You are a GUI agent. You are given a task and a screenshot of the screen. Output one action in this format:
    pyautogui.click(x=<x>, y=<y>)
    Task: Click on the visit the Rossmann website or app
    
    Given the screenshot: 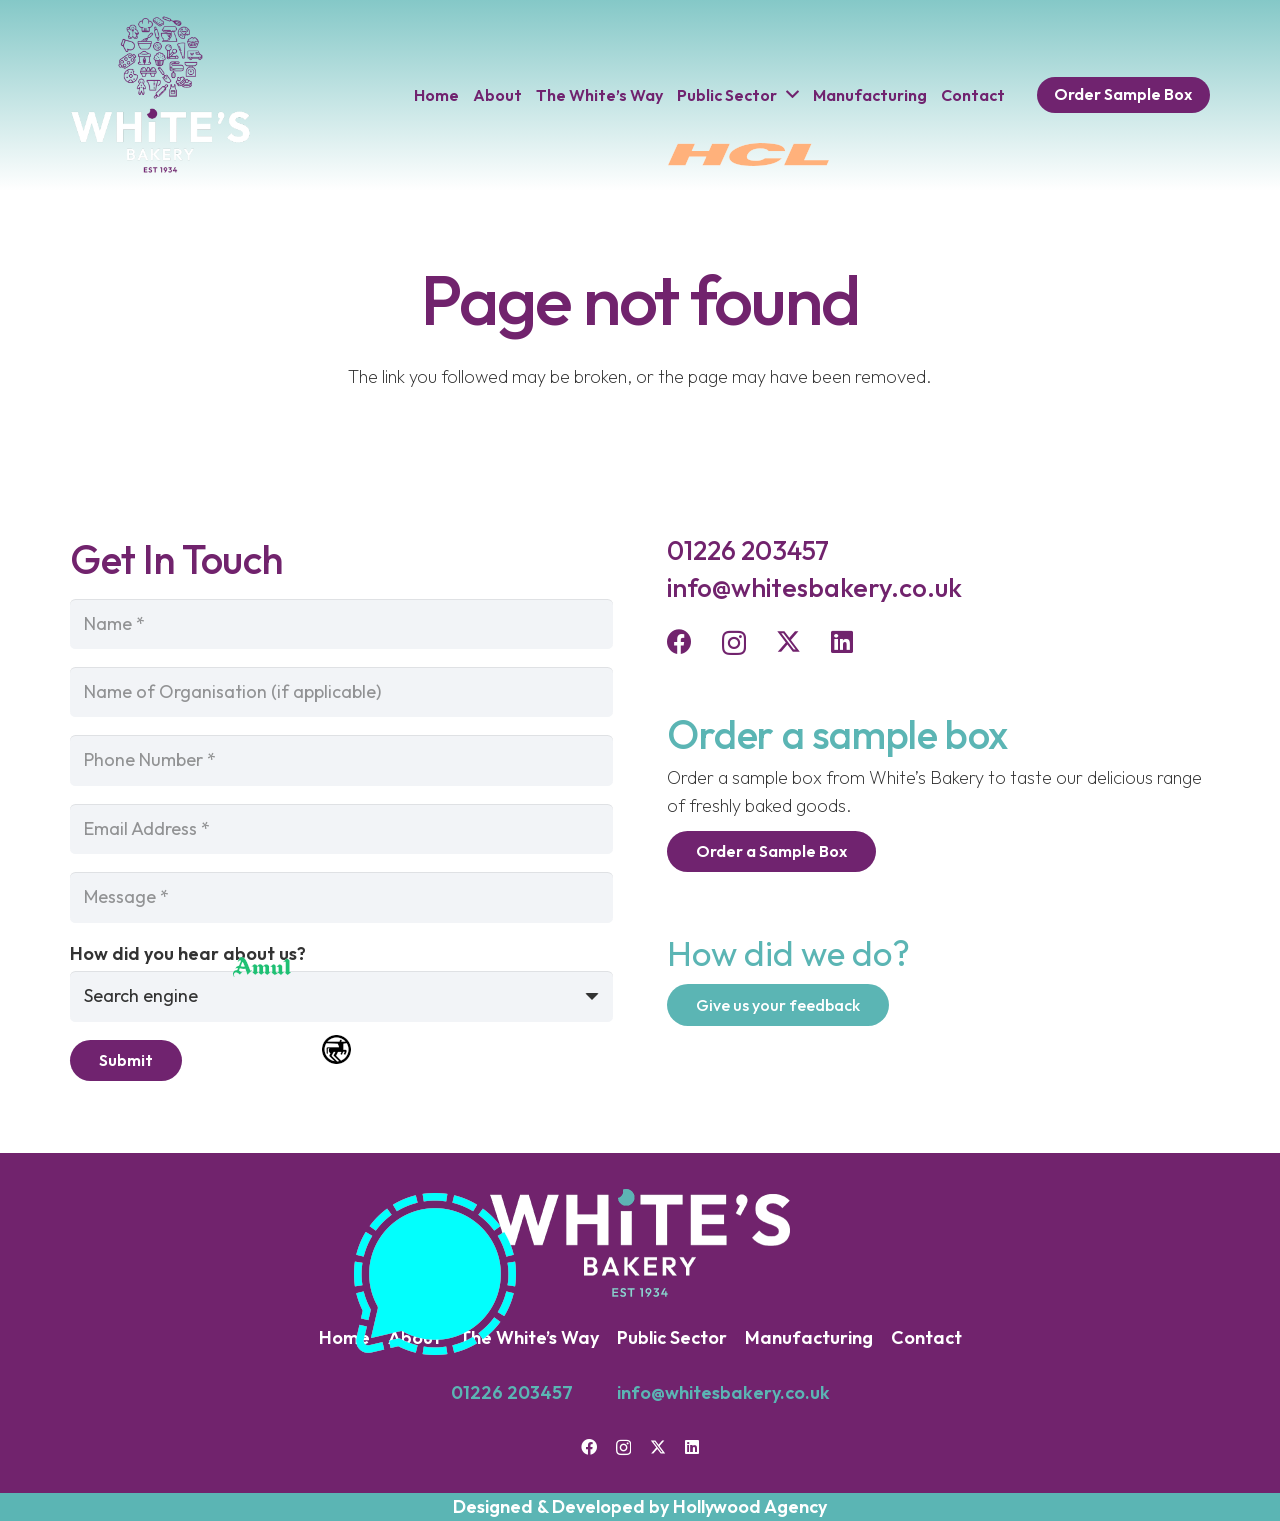 What is the action you would take?
    pyautogui.click(x=336, y=1049)
    